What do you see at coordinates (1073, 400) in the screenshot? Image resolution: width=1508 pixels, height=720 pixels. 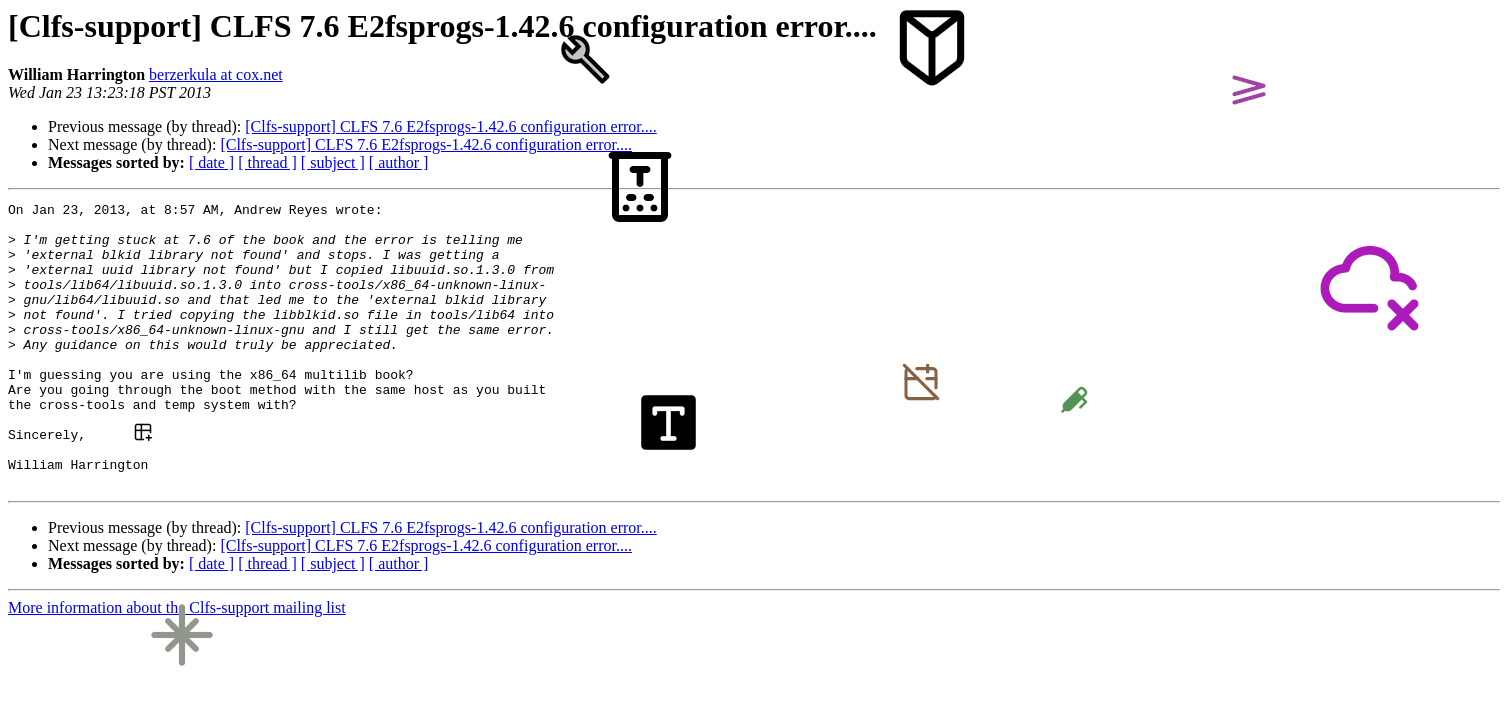 I see `edit or compose content` at bounding box center [1073, 400].